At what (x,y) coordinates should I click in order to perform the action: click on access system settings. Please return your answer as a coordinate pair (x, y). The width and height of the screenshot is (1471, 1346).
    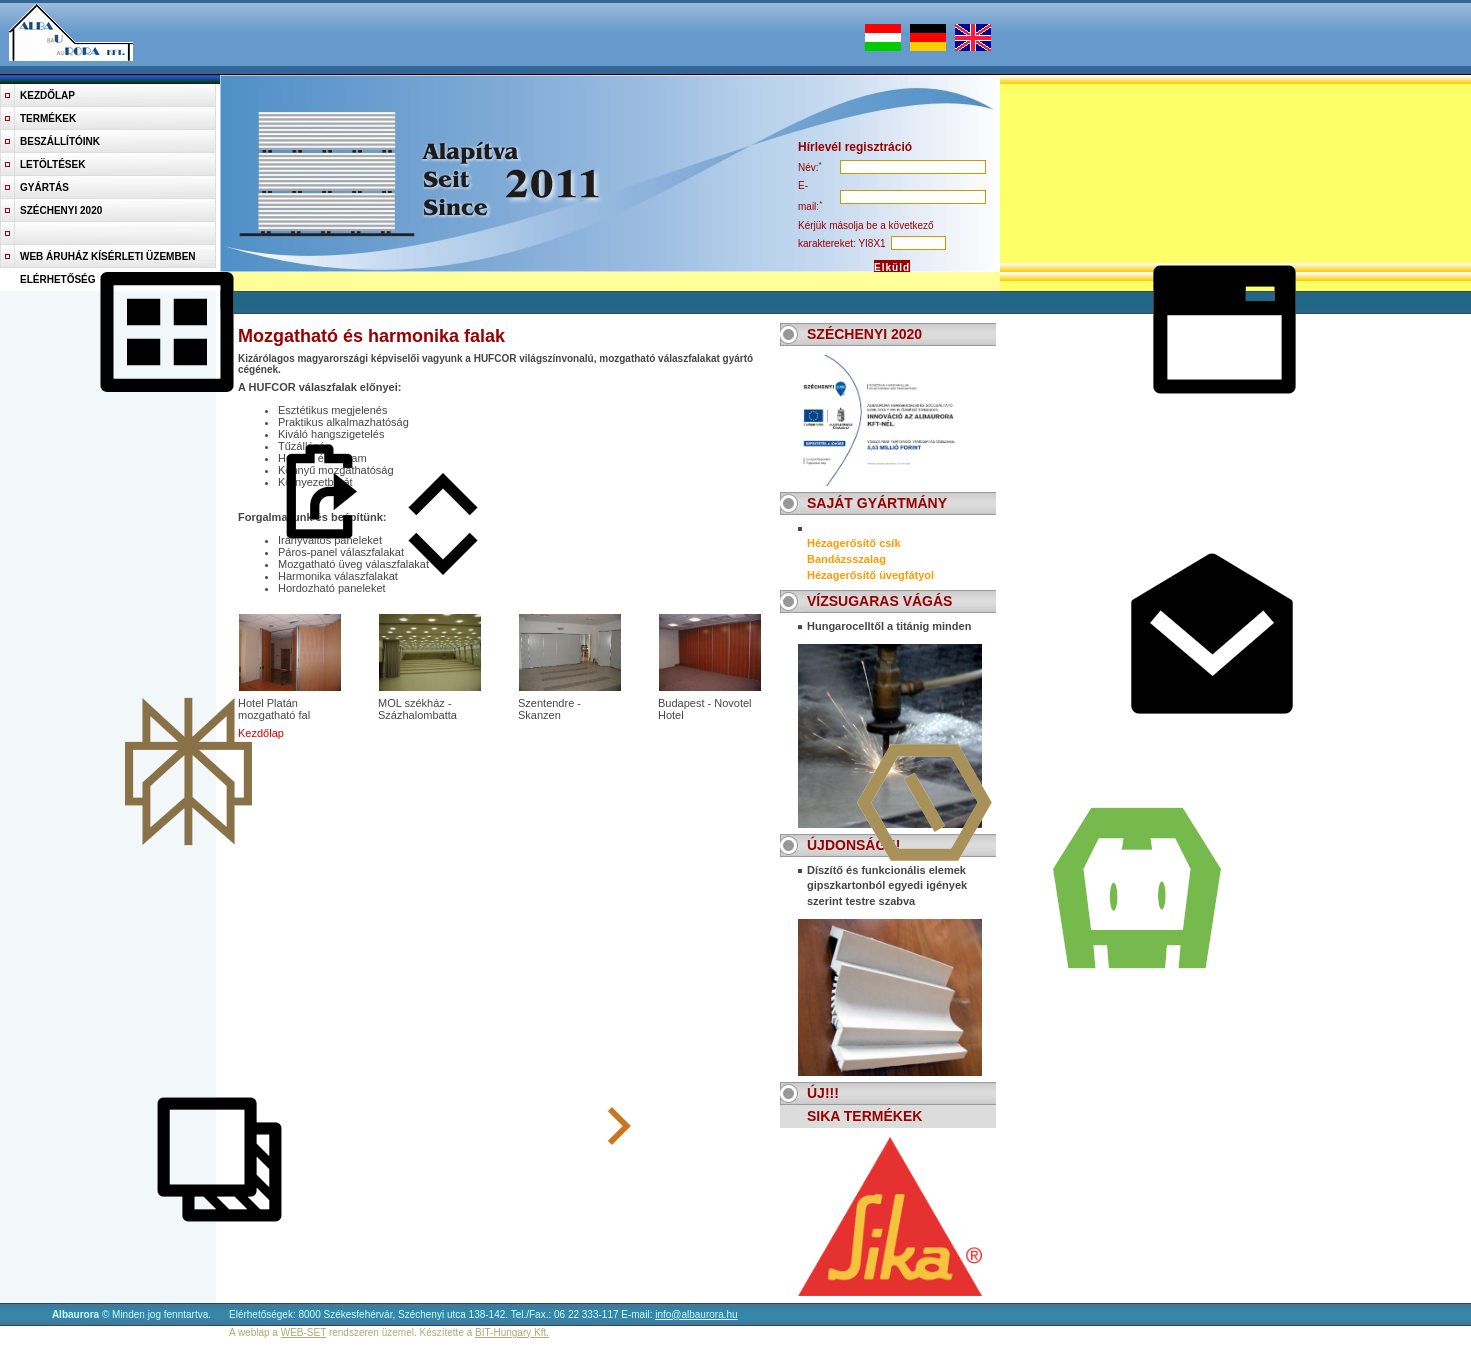
    Looking at the image, I should click on (924, 802).